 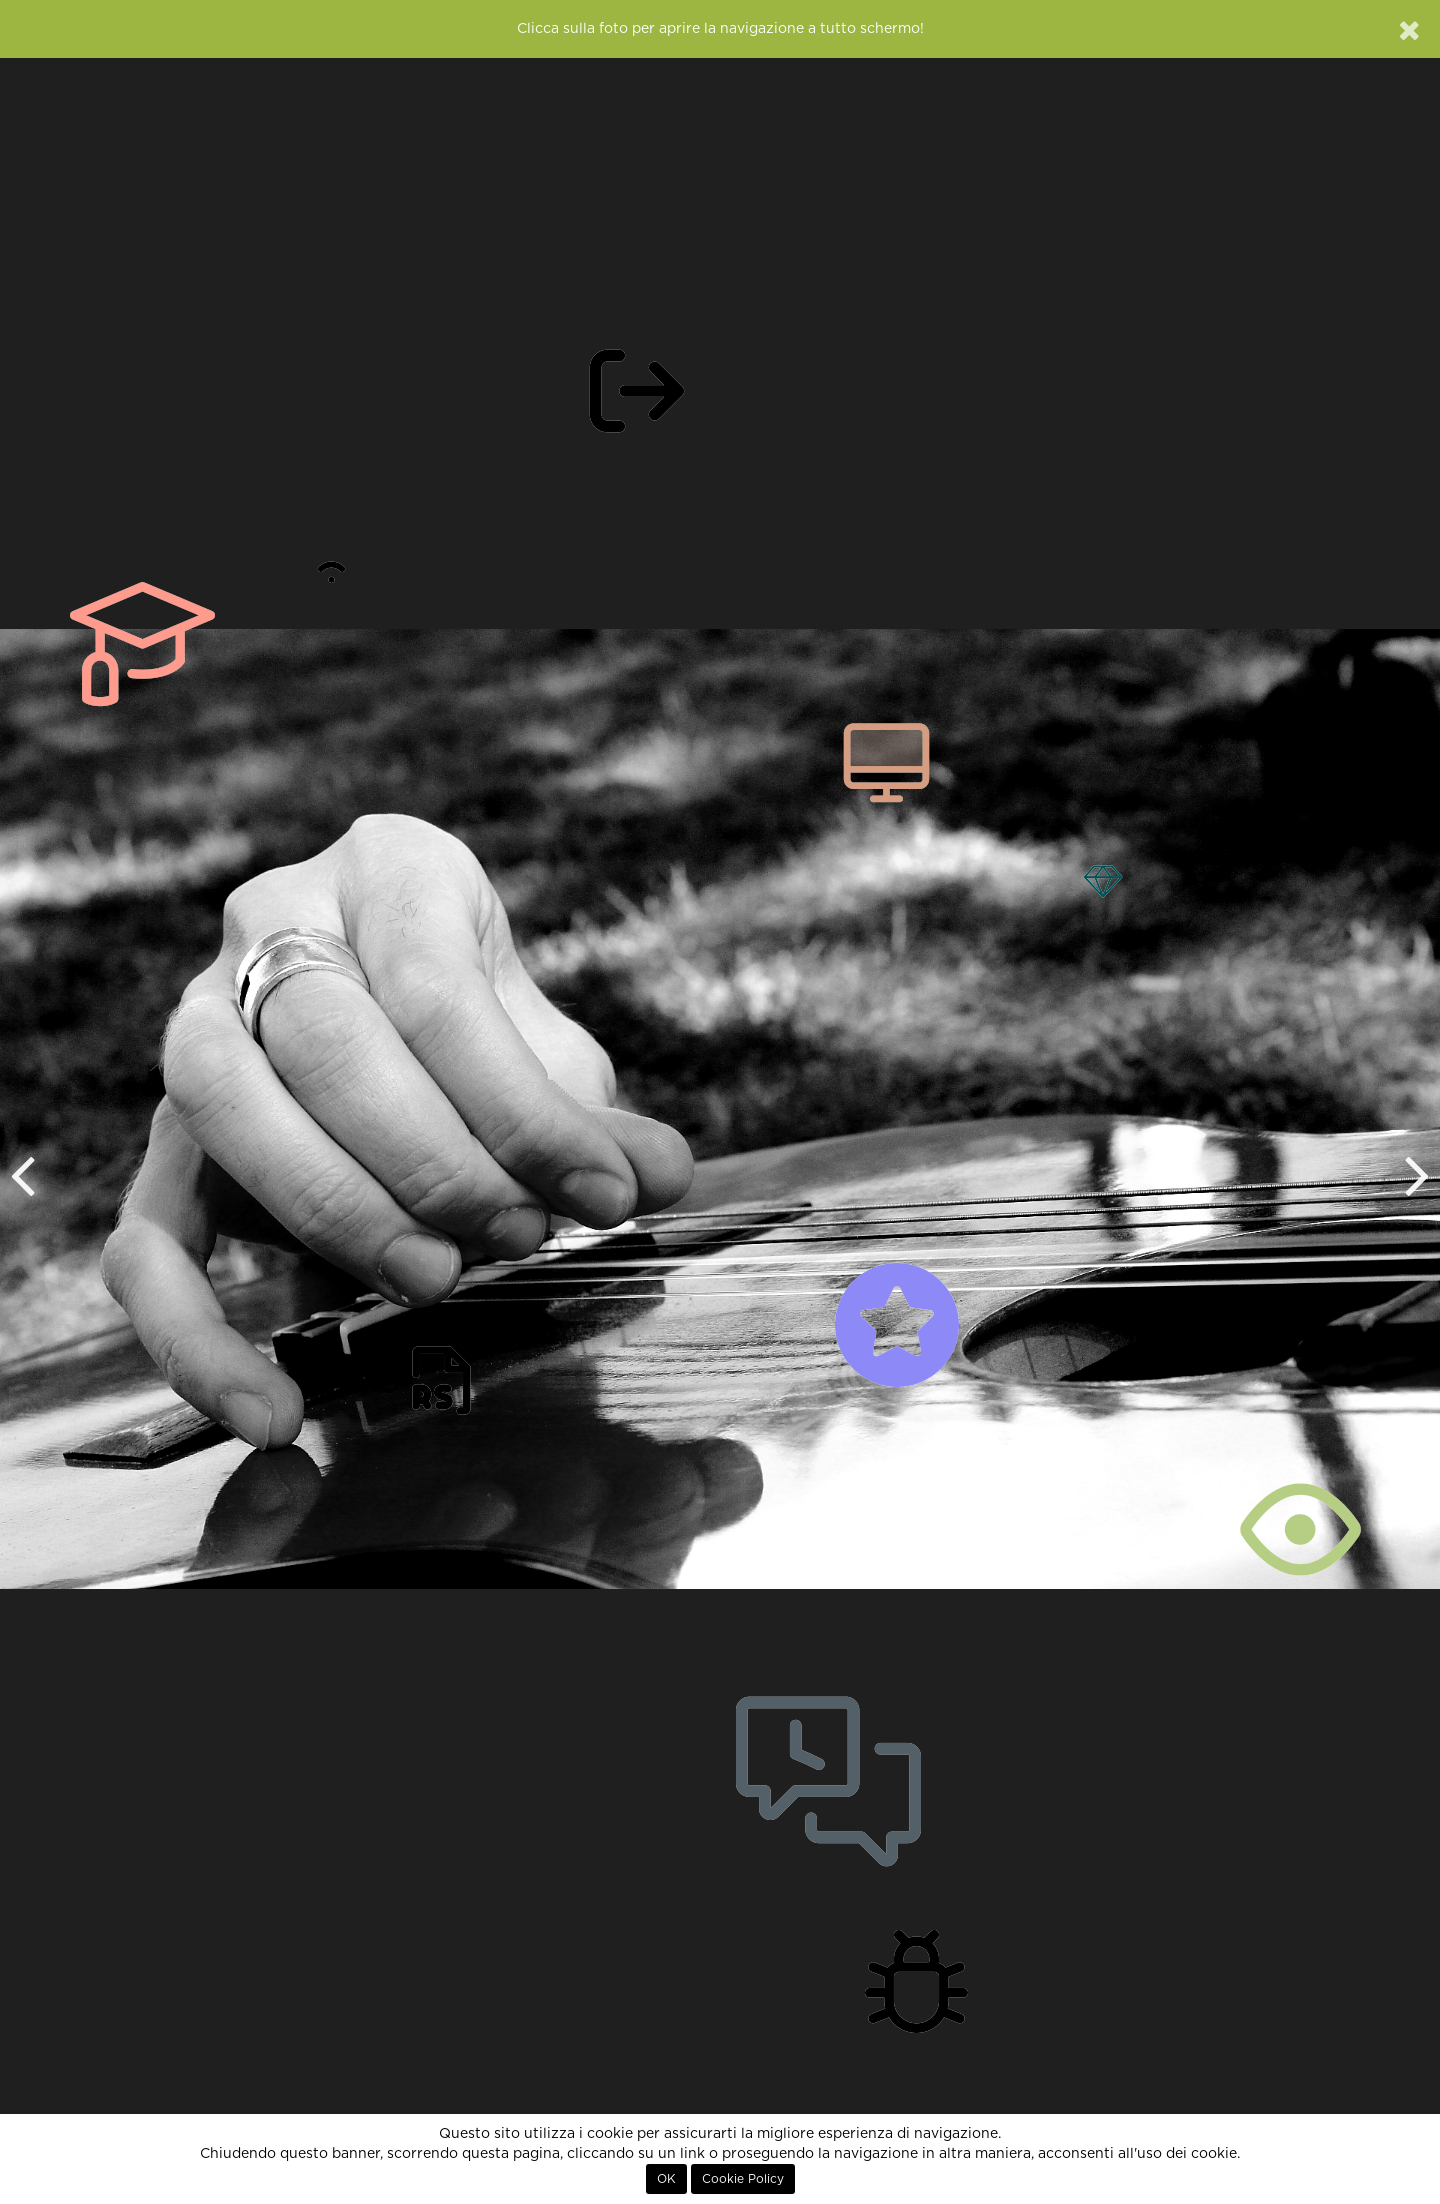 What do you see at coordinates (441, 1380) in the screenshot?
I see `a Rust source code file` at bounding box center [441, 1380].